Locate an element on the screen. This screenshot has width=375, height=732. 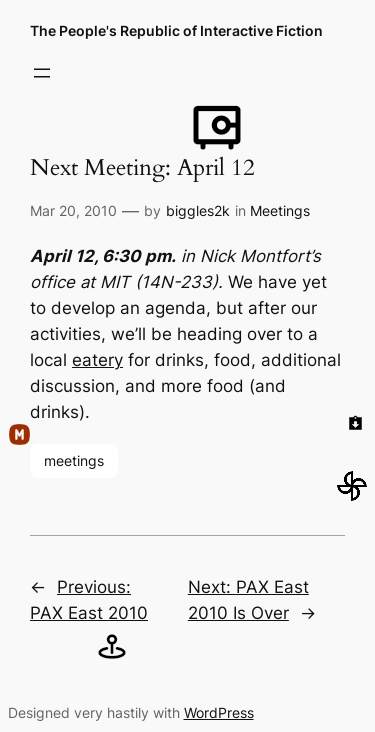
access toys or games category is located at coordinates (352, 486).